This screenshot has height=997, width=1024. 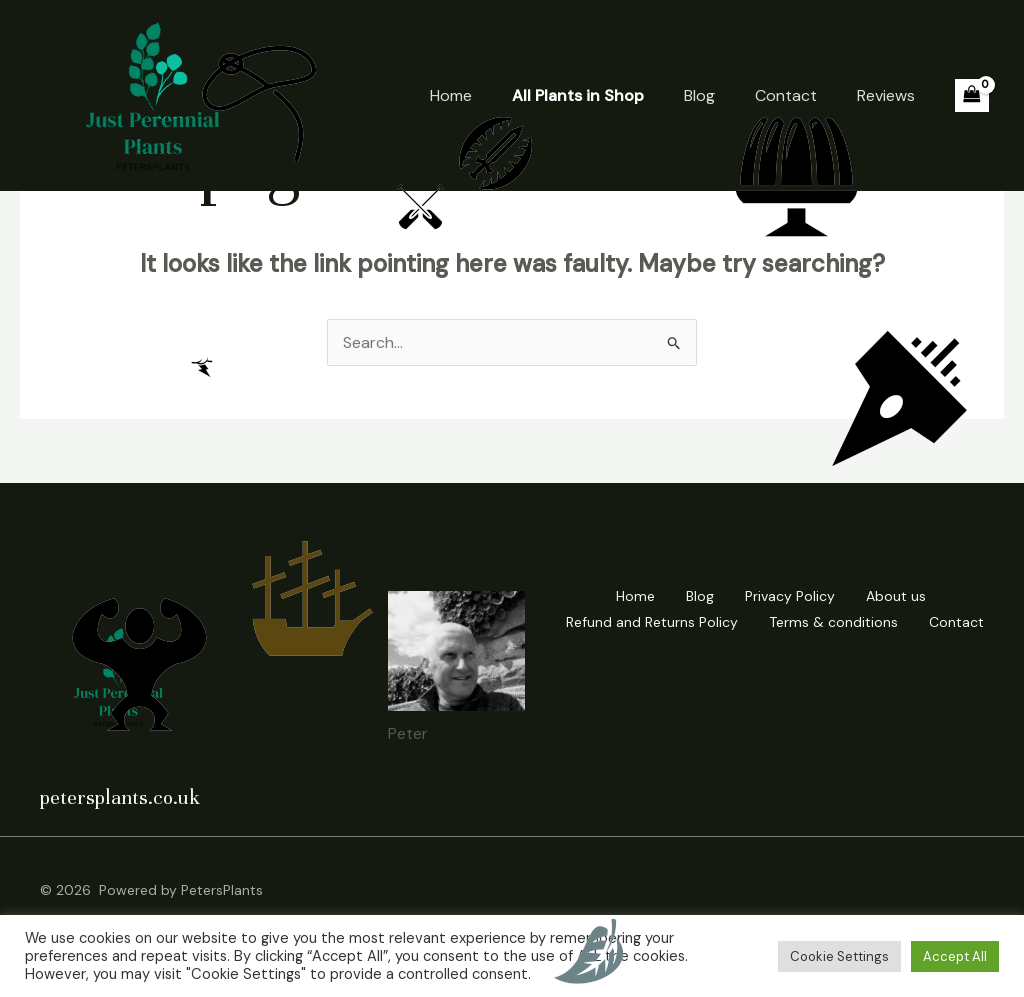 What do you see at coordinates (588, 953) in the screenshot?
I see `indicates autumn or seasonal theme` at bounding box center [588, 953].